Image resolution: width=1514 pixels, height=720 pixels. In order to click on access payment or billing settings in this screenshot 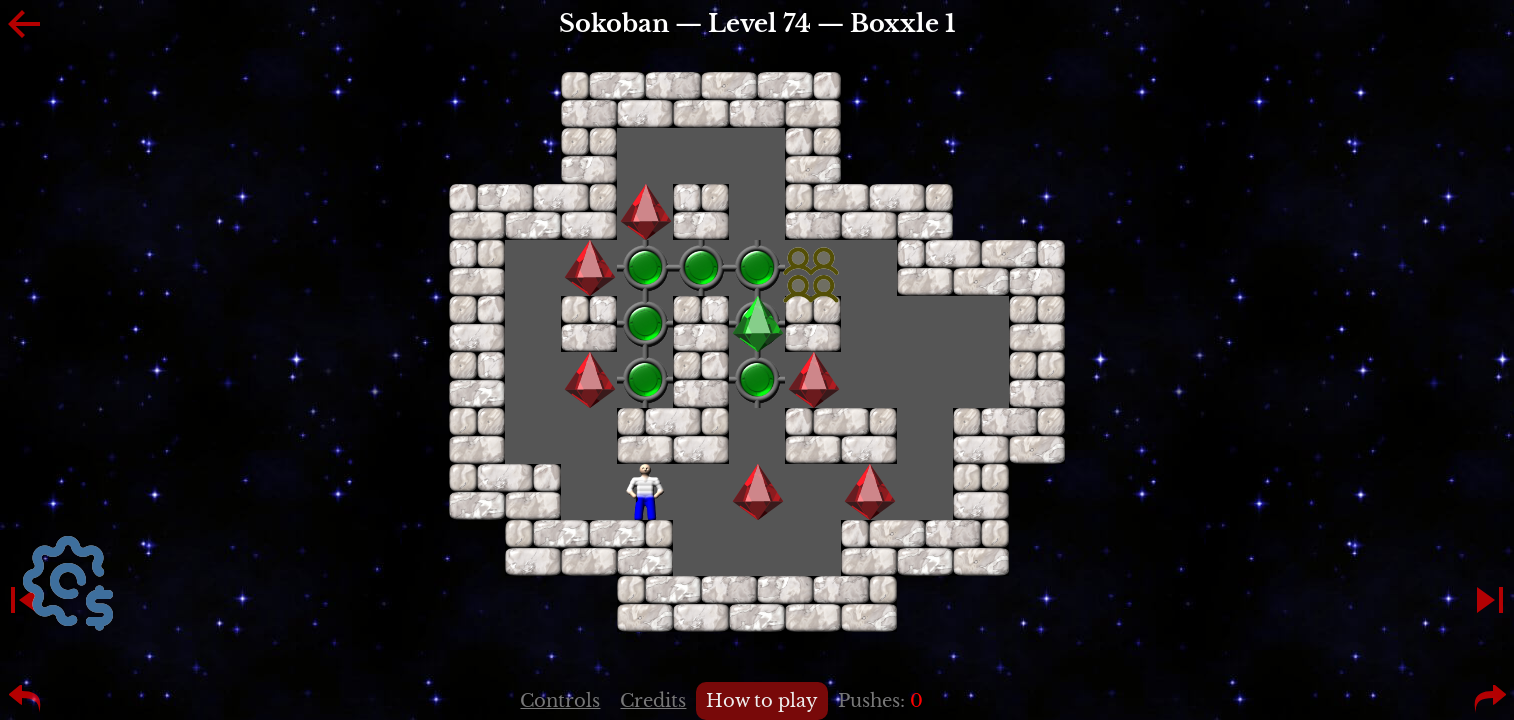, I will do `click(68, 581)`.